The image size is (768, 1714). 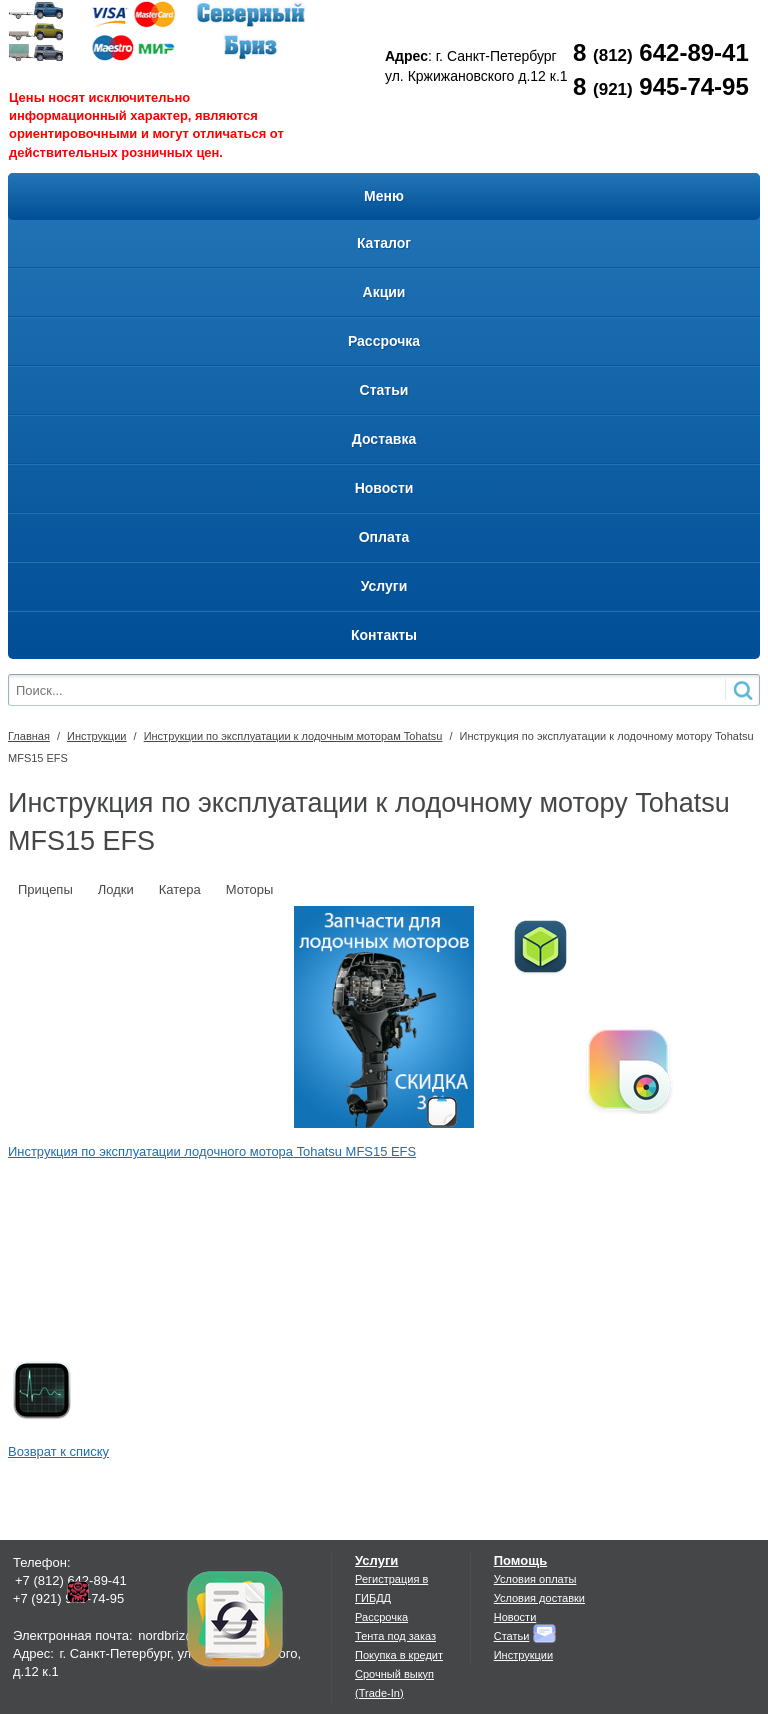 I want to click on open activity monitor to view system performance, so click(x=42, y=1390).